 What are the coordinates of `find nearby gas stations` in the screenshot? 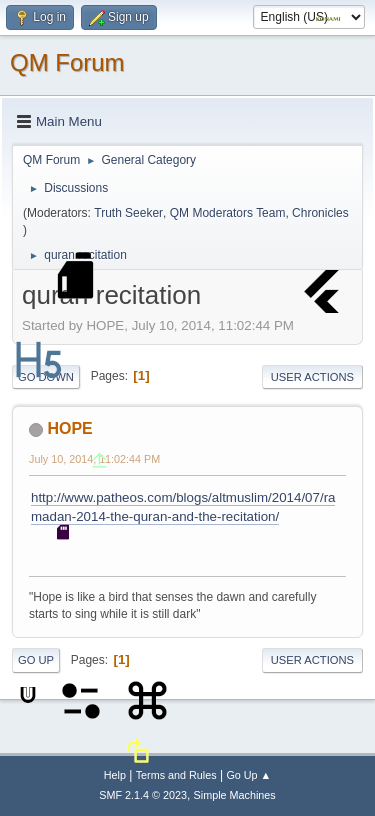 It's located at (75, 276).